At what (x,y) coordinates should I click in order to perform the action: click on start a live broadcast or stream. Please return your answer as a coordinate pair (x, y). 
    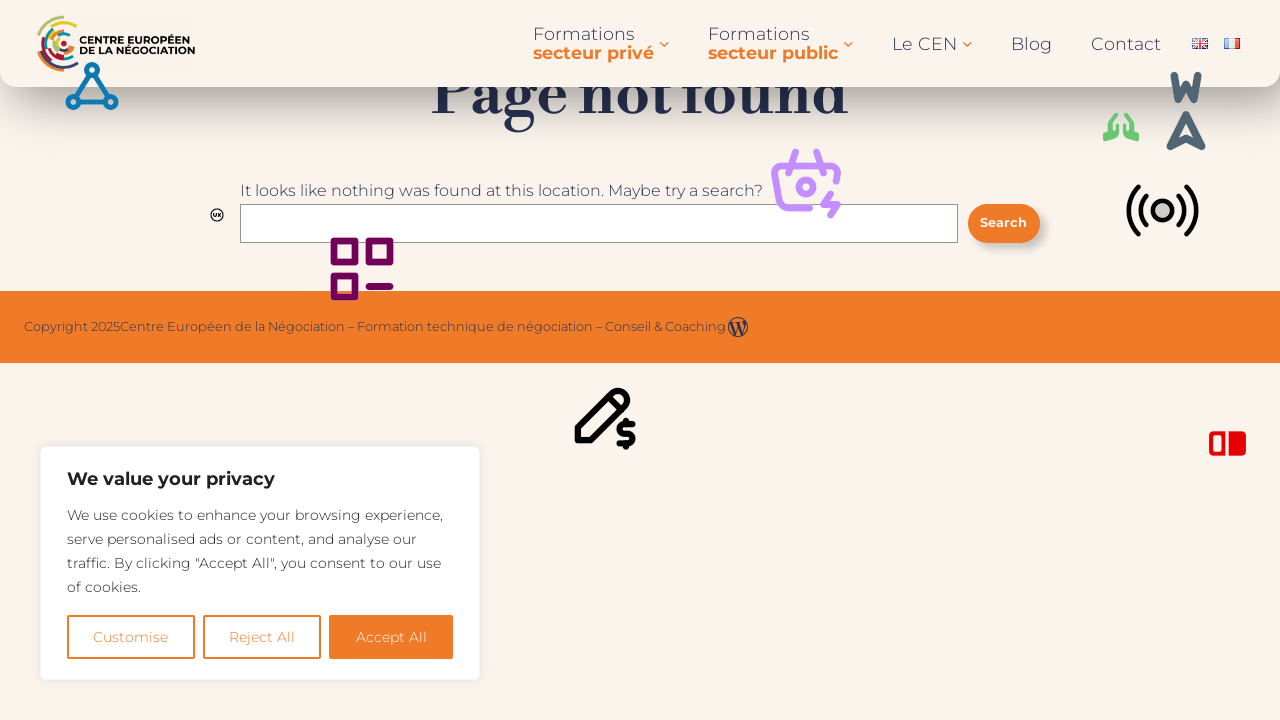
    Looking at the image, I should click on (1162, 210).